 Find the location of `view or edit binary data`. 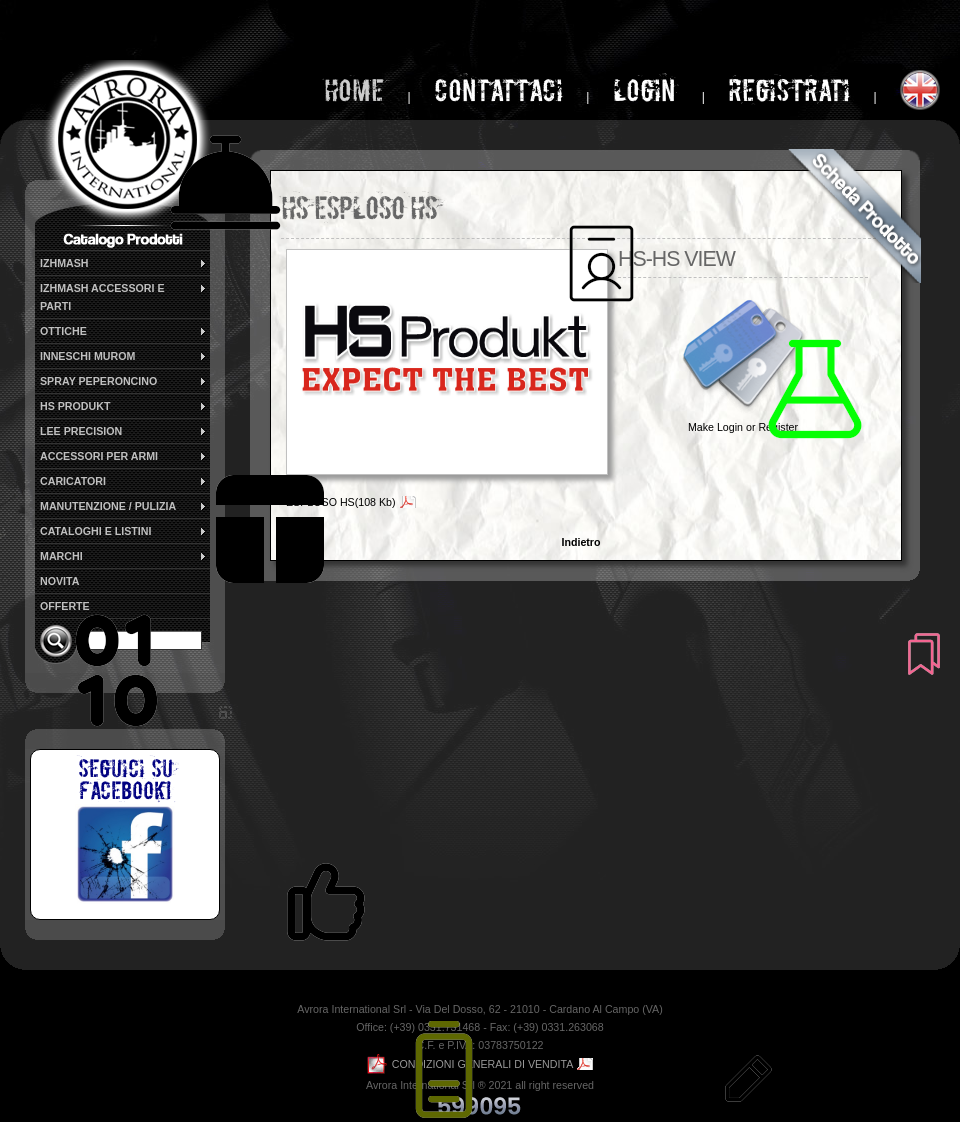

view or edit binary data is located at coordinates (116, 670).